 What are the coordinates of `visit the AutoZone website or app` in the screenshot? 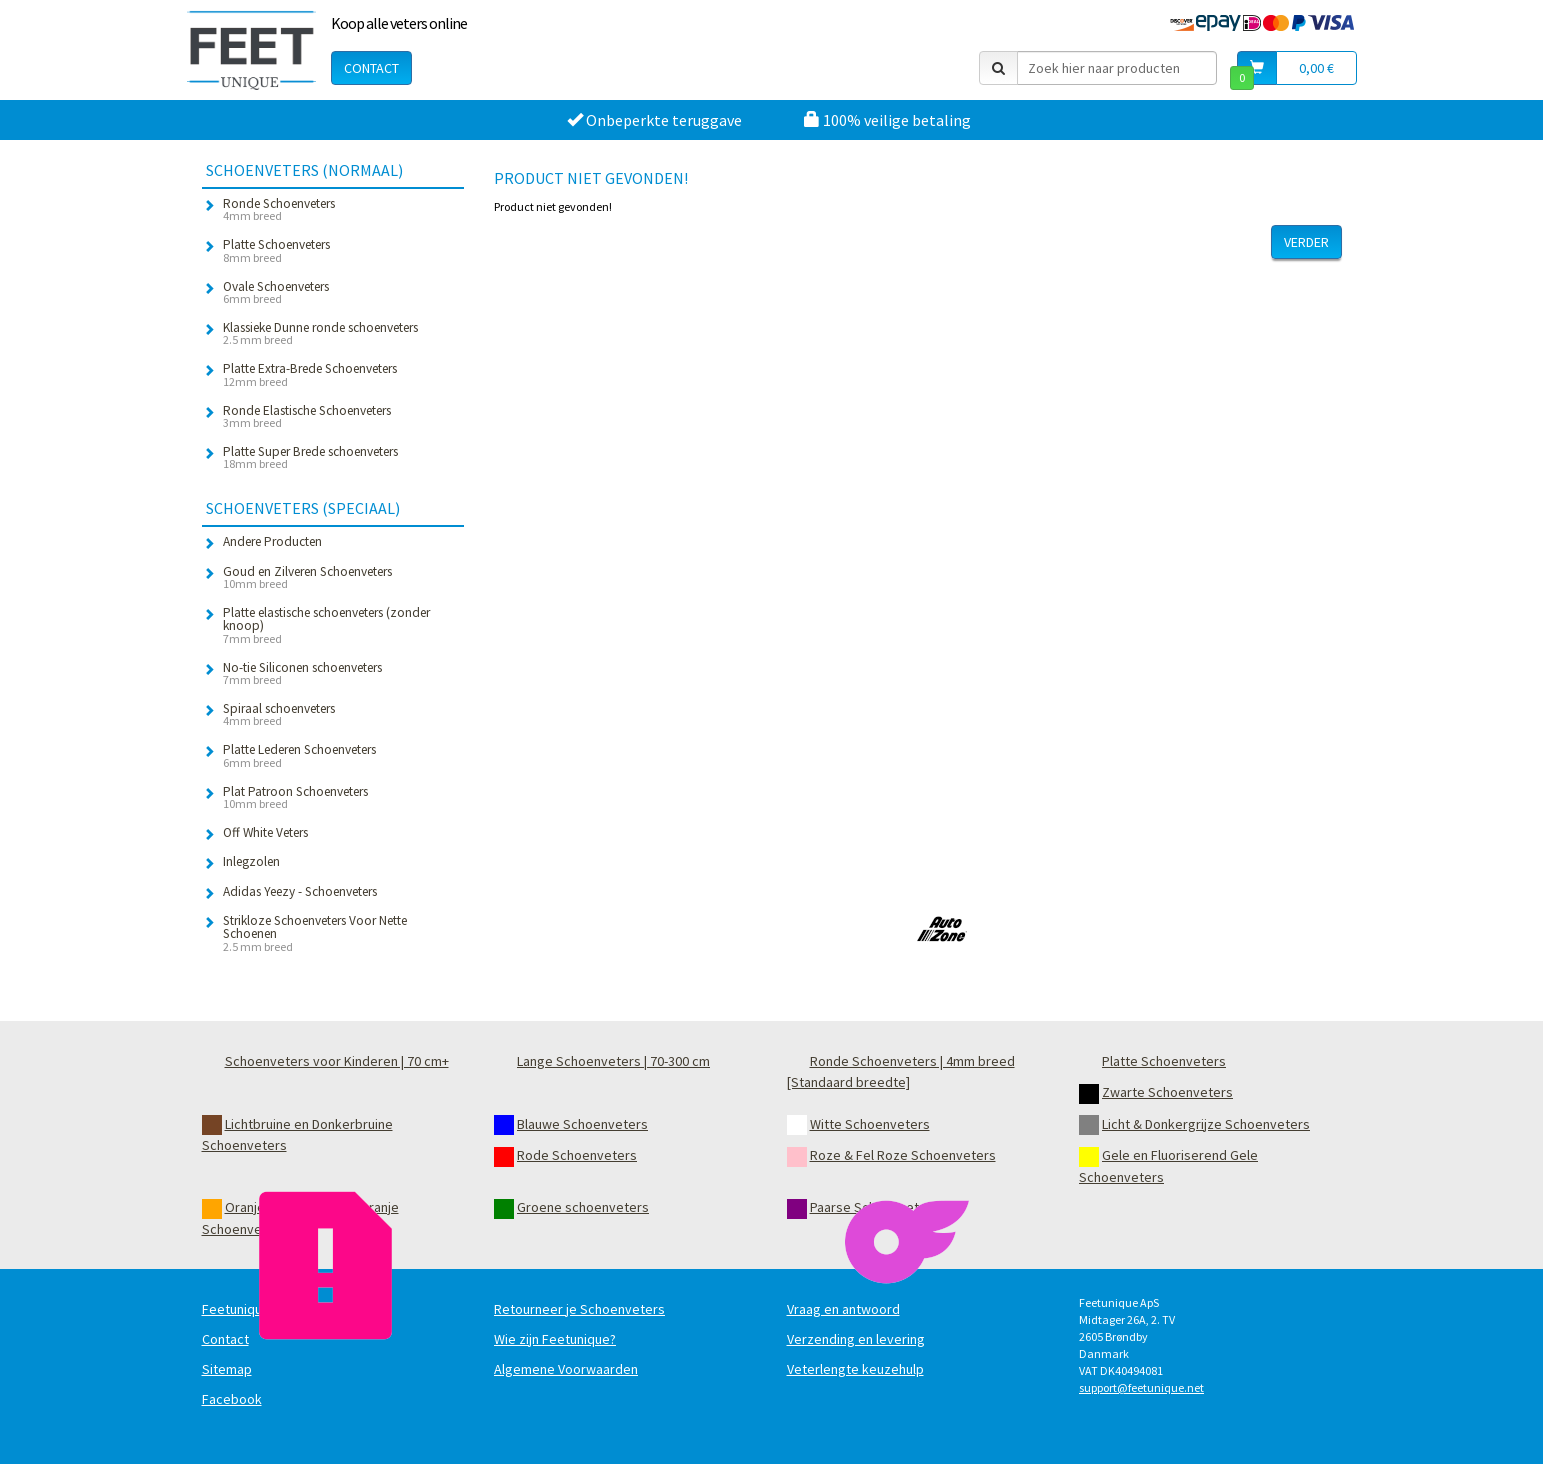 It's located at (942, 929).